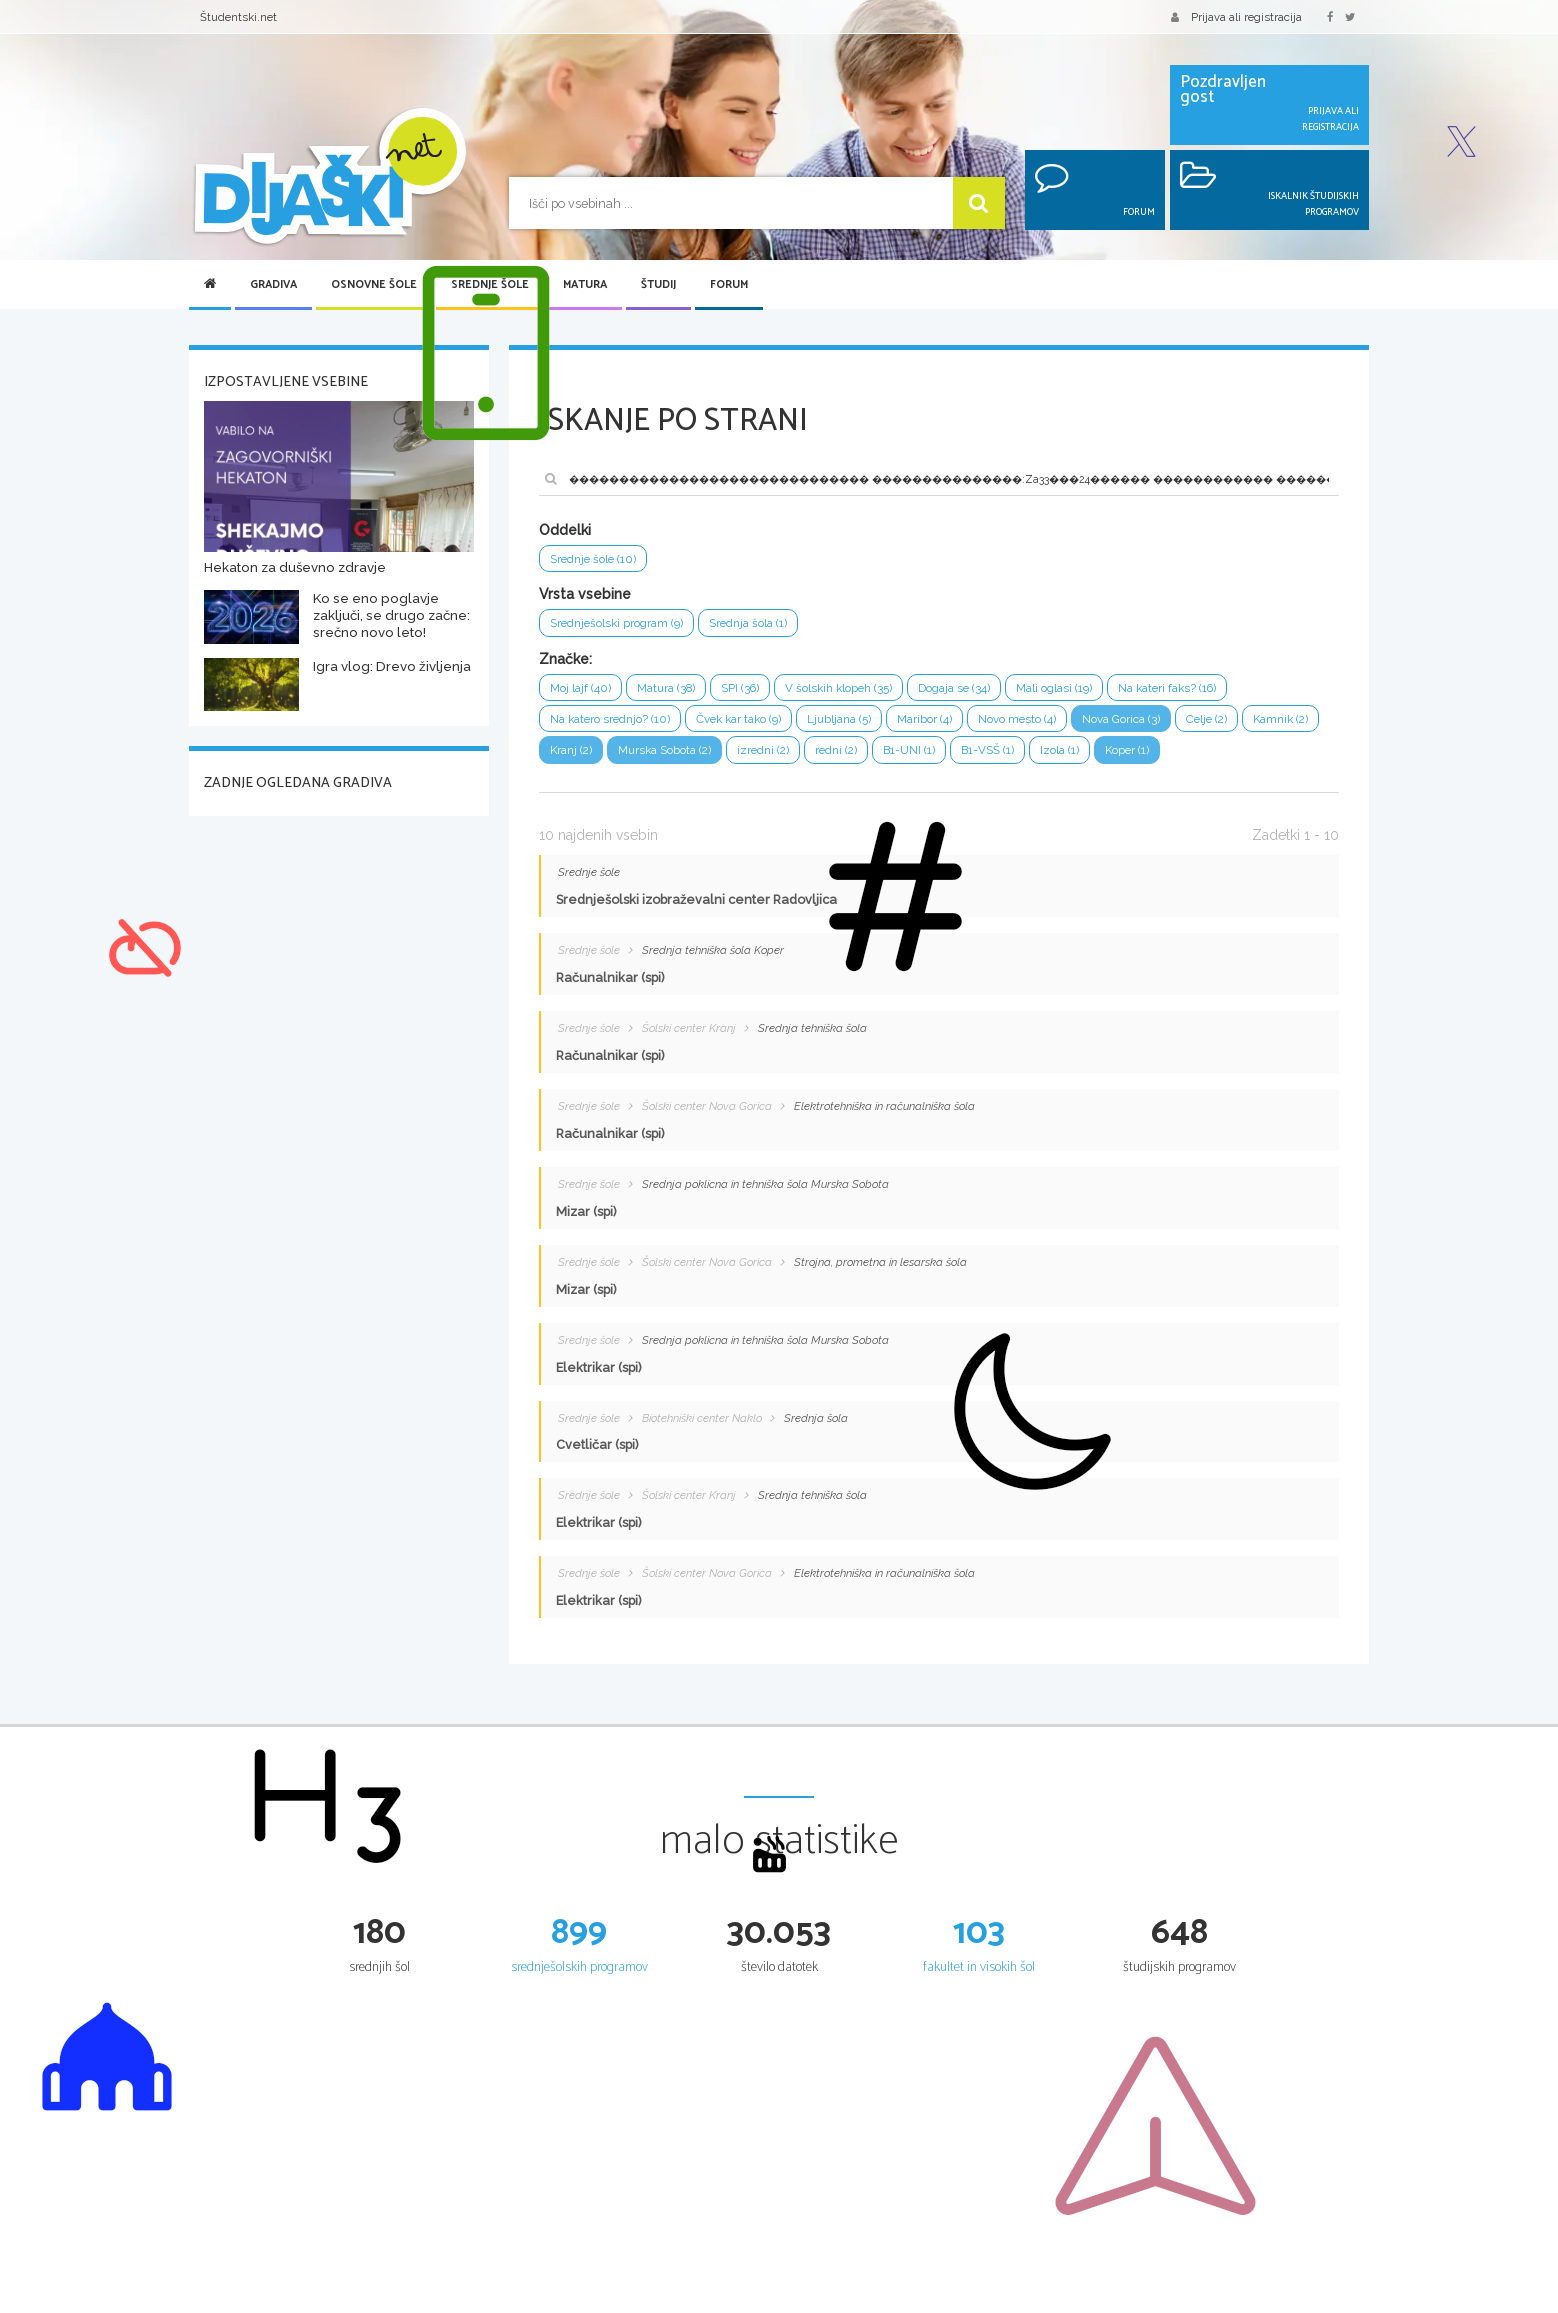  I want to click on find nearby mosques, so click(107, 2063).